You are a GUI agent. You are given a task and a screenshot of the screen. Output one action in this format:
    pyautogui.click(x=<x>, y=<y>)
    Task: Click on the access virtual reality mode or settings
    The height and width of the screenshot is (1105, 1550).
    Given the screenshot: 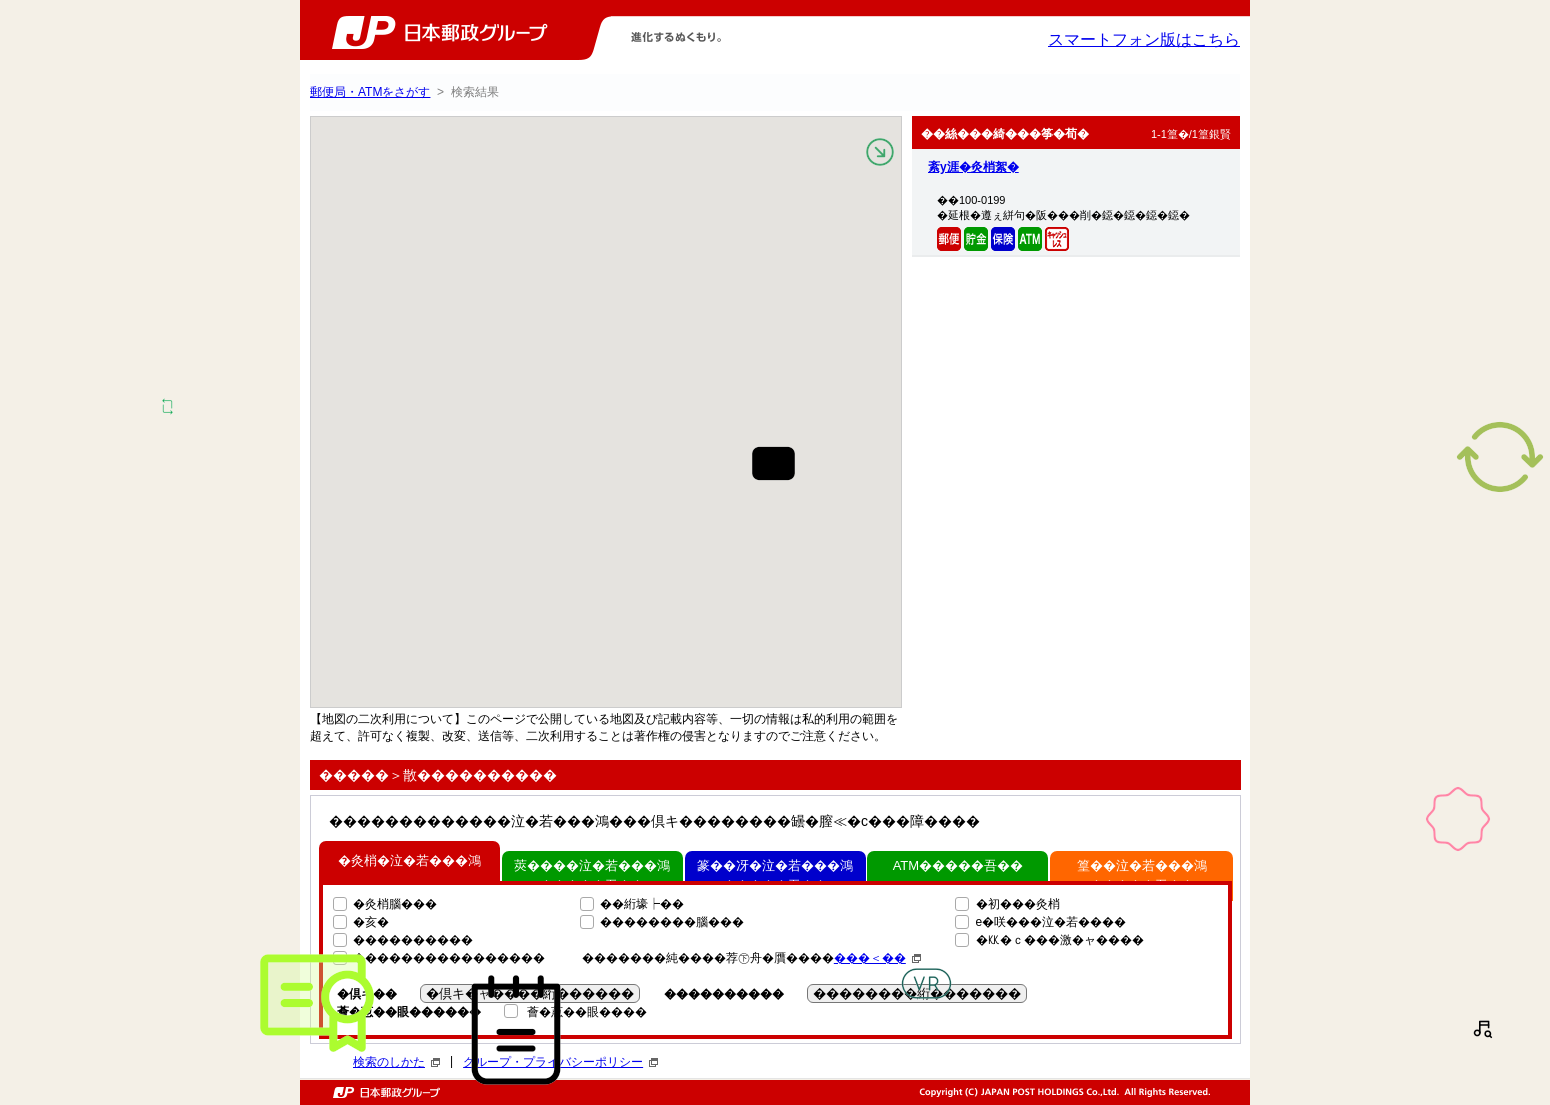 What is the action you would take?
    pyautogui.click(x=926, y=983)
    